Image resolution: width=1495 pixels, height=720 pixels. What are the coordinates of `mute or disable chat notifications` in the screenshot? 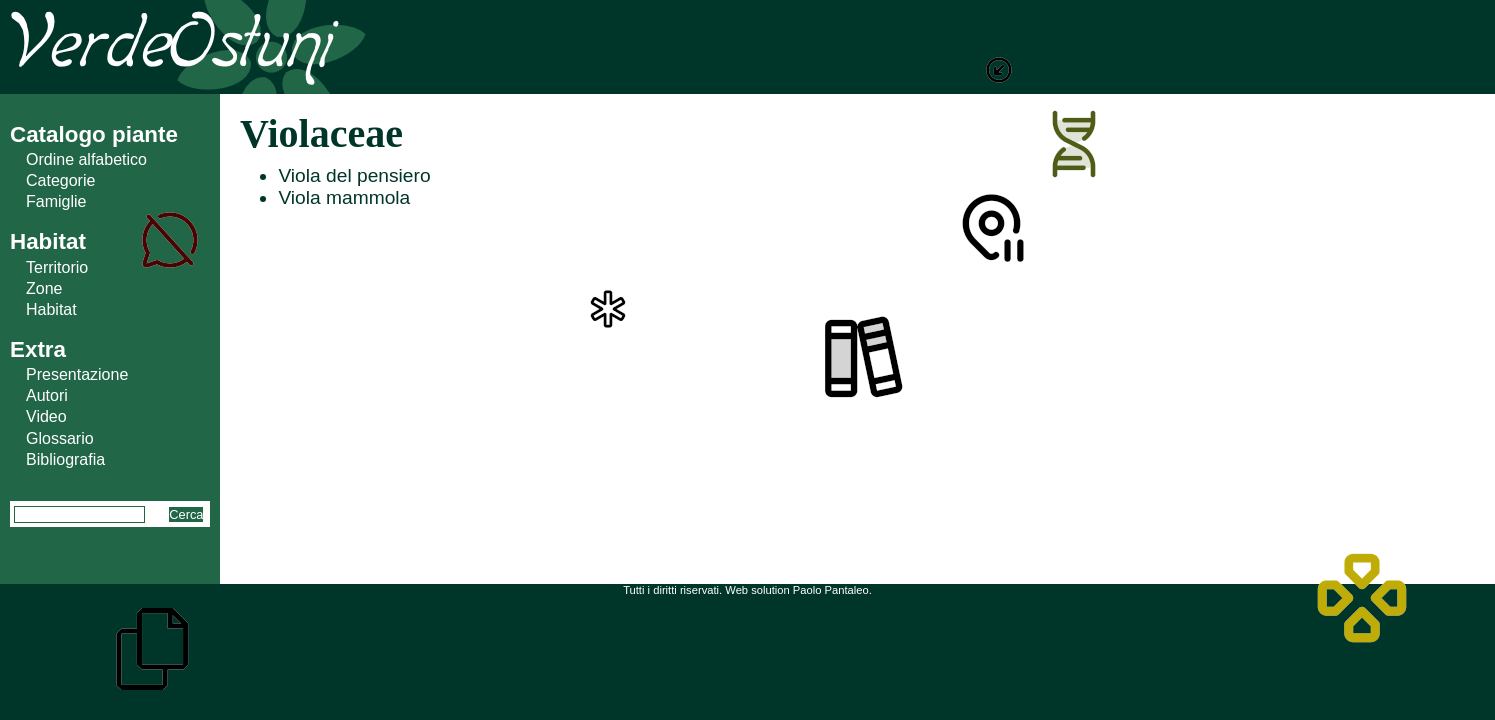 It's located at (170, 240).